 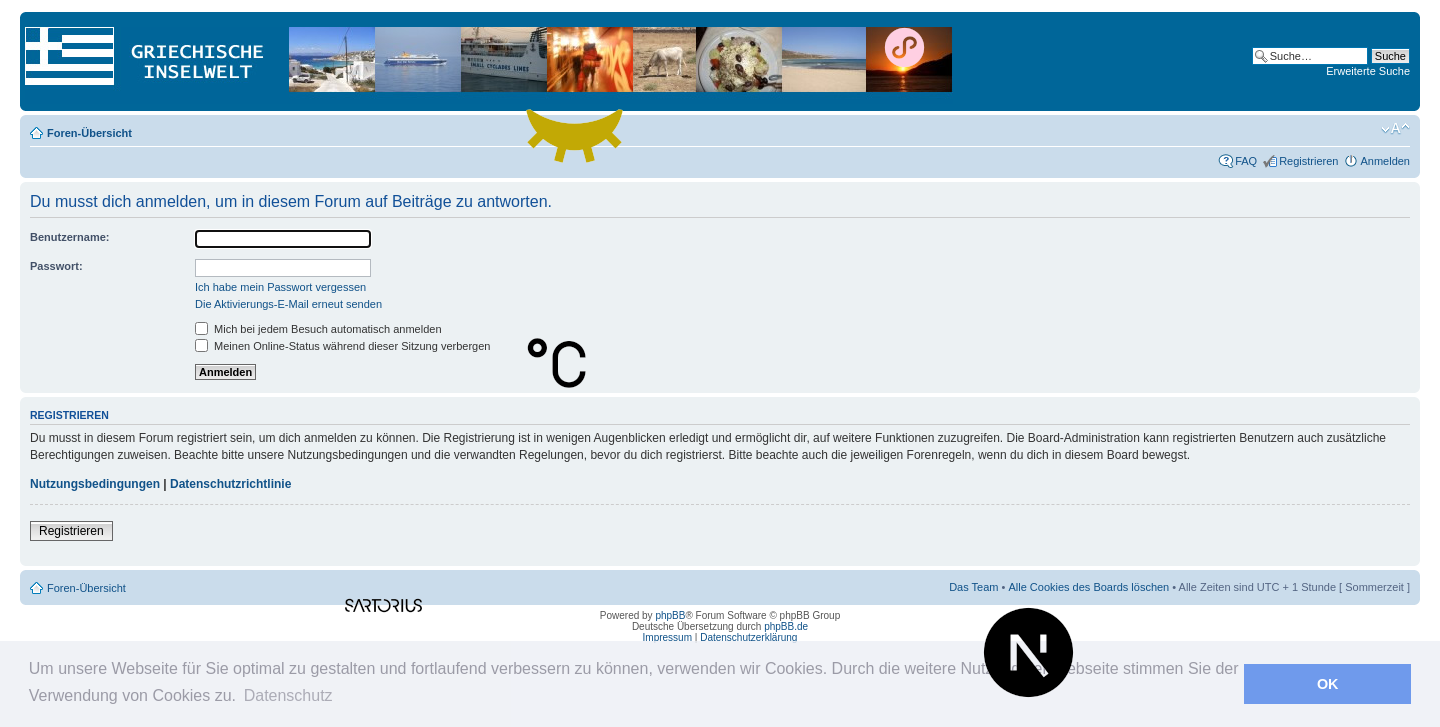 I want to click on Sartorius company logo, so click(x=383, y=605).